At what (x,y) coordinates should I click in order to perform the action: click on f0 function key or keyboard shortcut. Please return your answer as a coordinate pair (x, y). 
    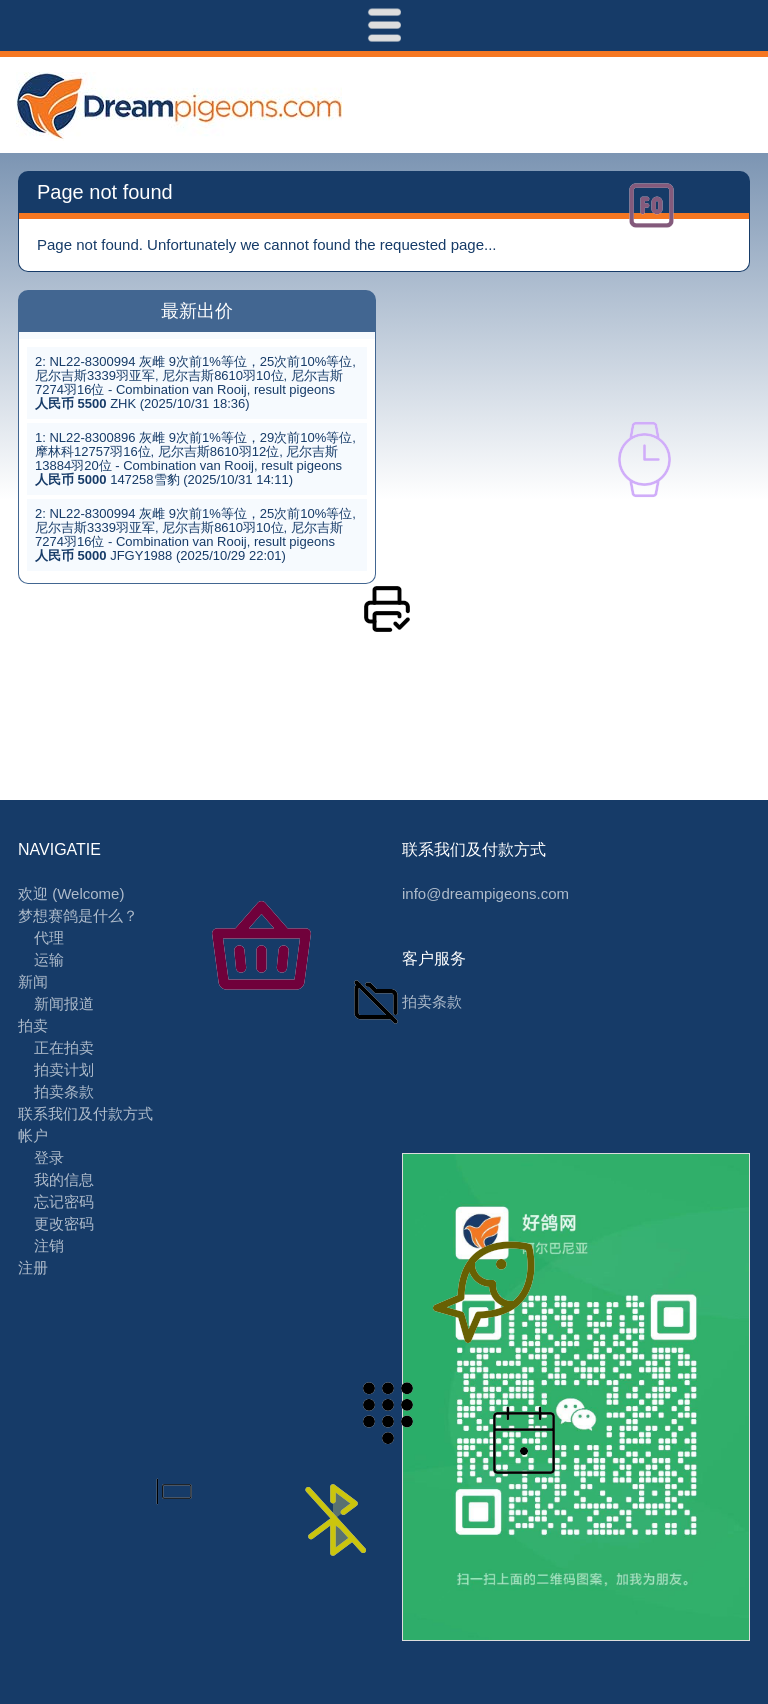
    Looking at the image, I should click on (651, 205).